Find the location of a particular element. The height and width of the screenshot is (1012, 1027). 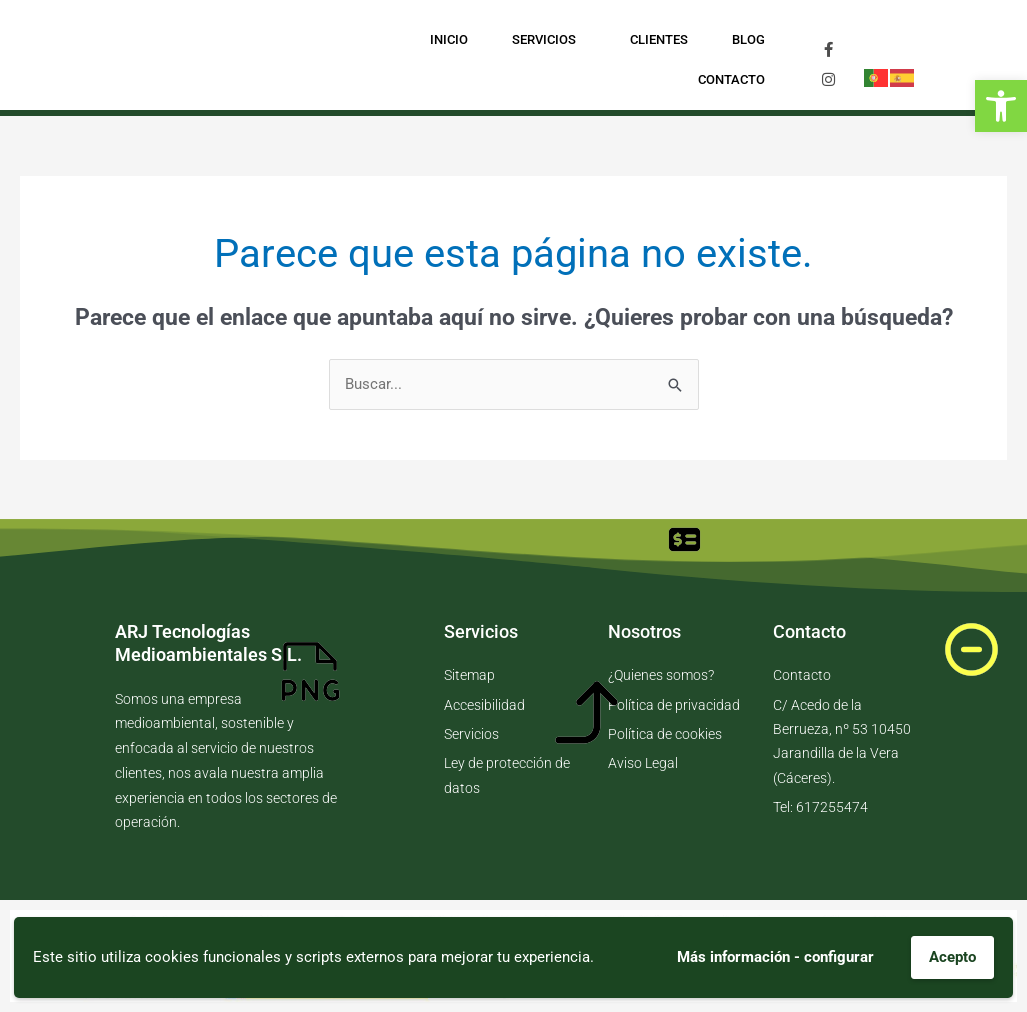

view payment or check details is located at coordinates (684, 539).